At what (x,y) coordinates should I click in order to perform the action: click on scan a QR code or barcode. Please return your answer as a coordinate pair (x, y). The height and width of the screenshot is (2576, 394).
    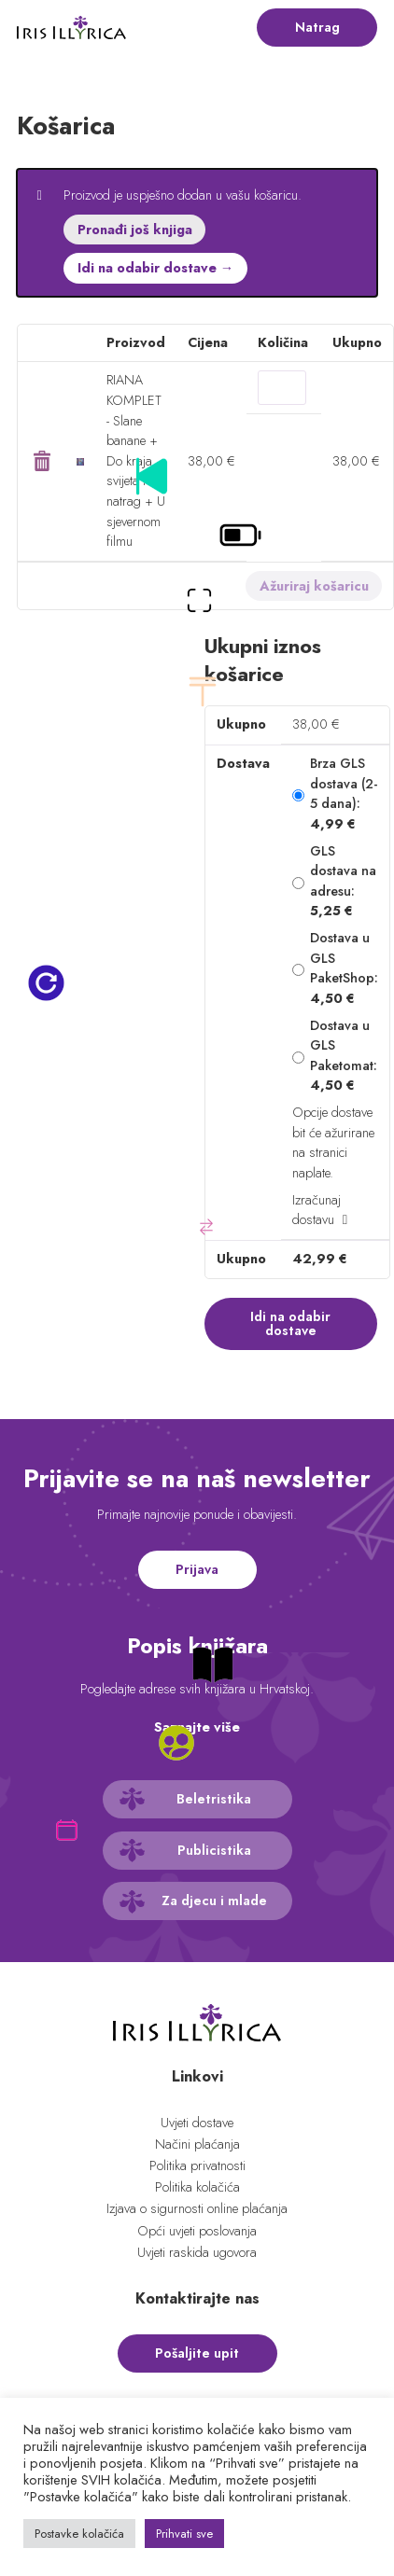
    Looking at the image, I should click on (199, 600).